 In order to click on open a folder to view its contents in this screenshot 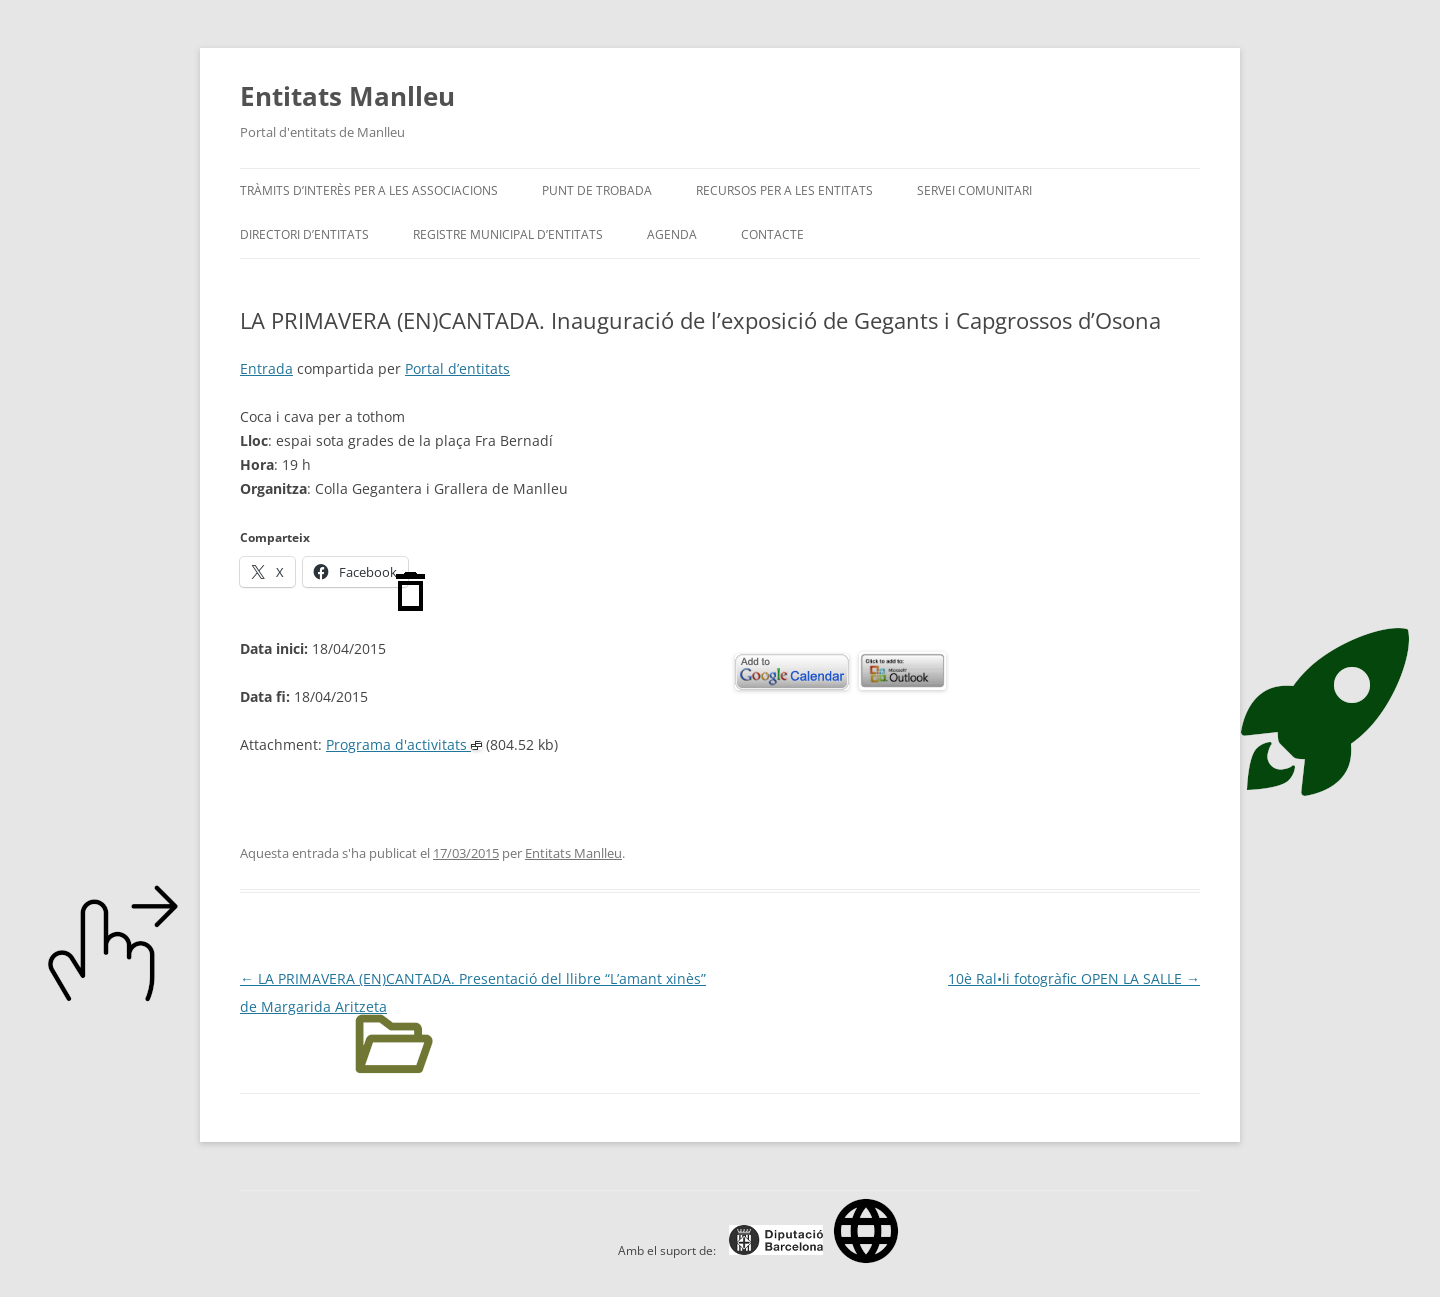, I will do `click(391, 1042)`.